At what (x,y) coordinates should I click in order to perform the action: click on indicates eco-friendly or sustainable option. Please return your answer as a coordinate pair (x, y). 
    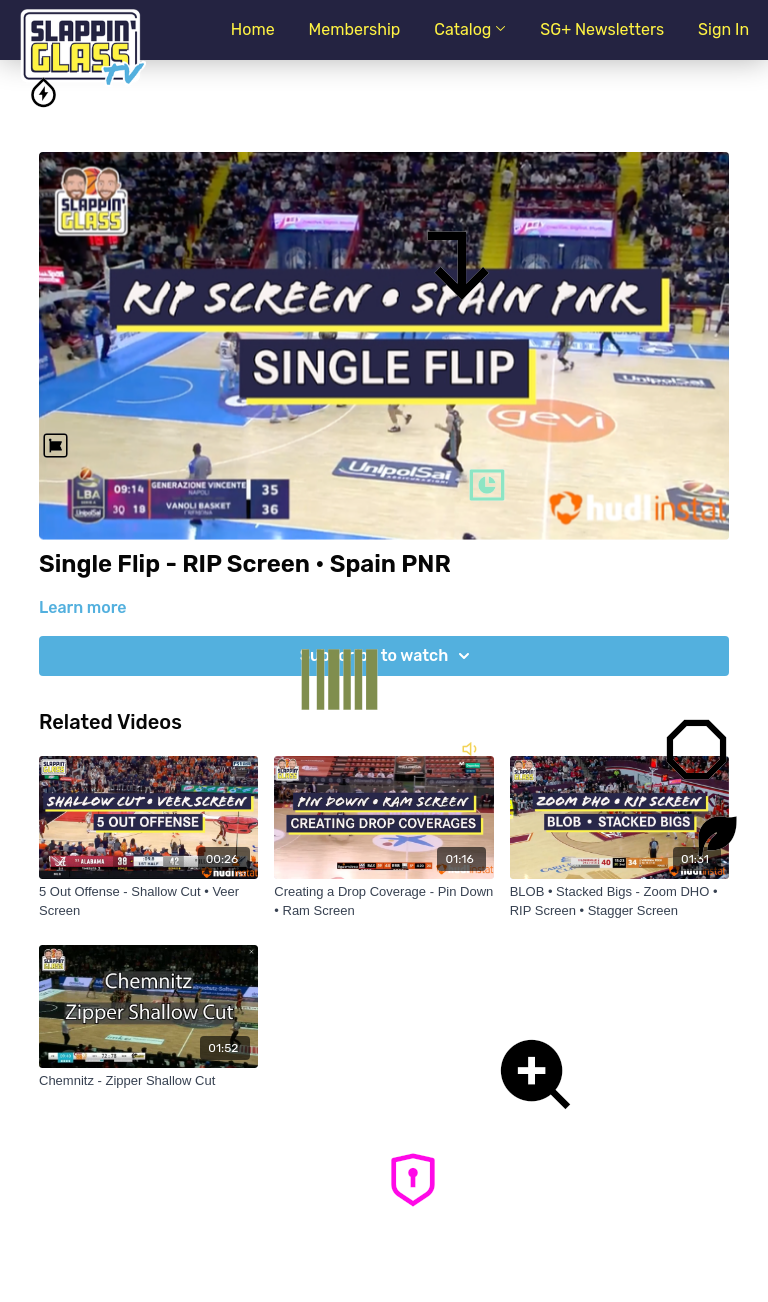
    Looking at the image, I should click on (717, 835).